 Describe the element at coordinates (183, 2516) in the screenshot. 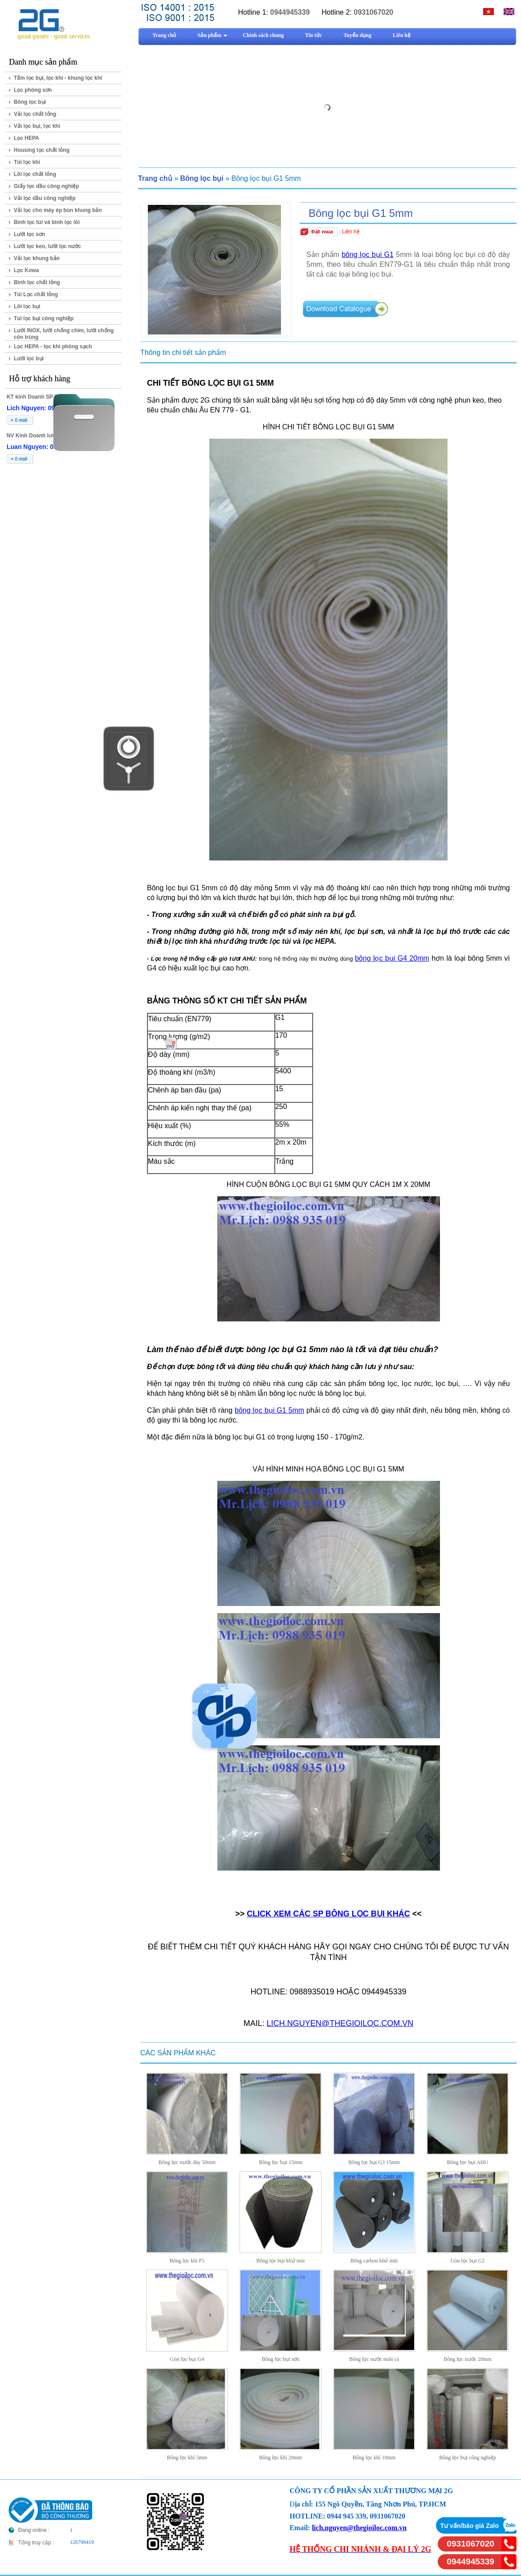

I see `indicates a valid drop target for moving files into this folder` at that location.